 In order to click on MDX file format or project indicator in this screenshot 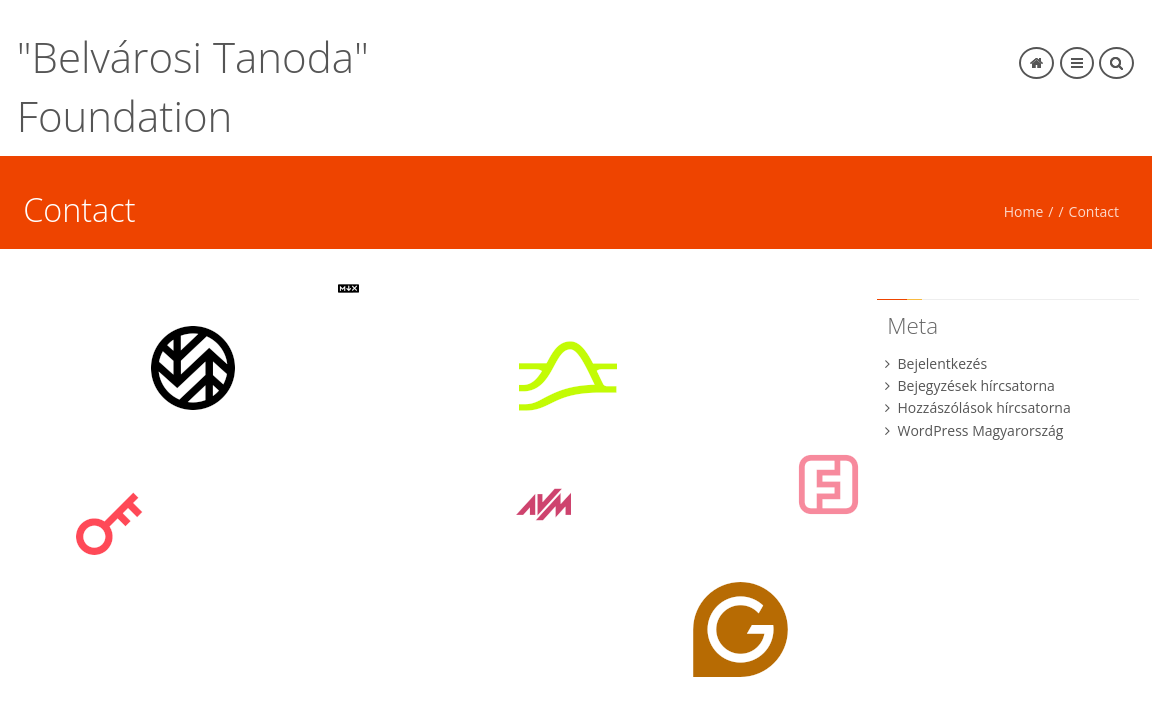, I will do `click(348, 288)`.